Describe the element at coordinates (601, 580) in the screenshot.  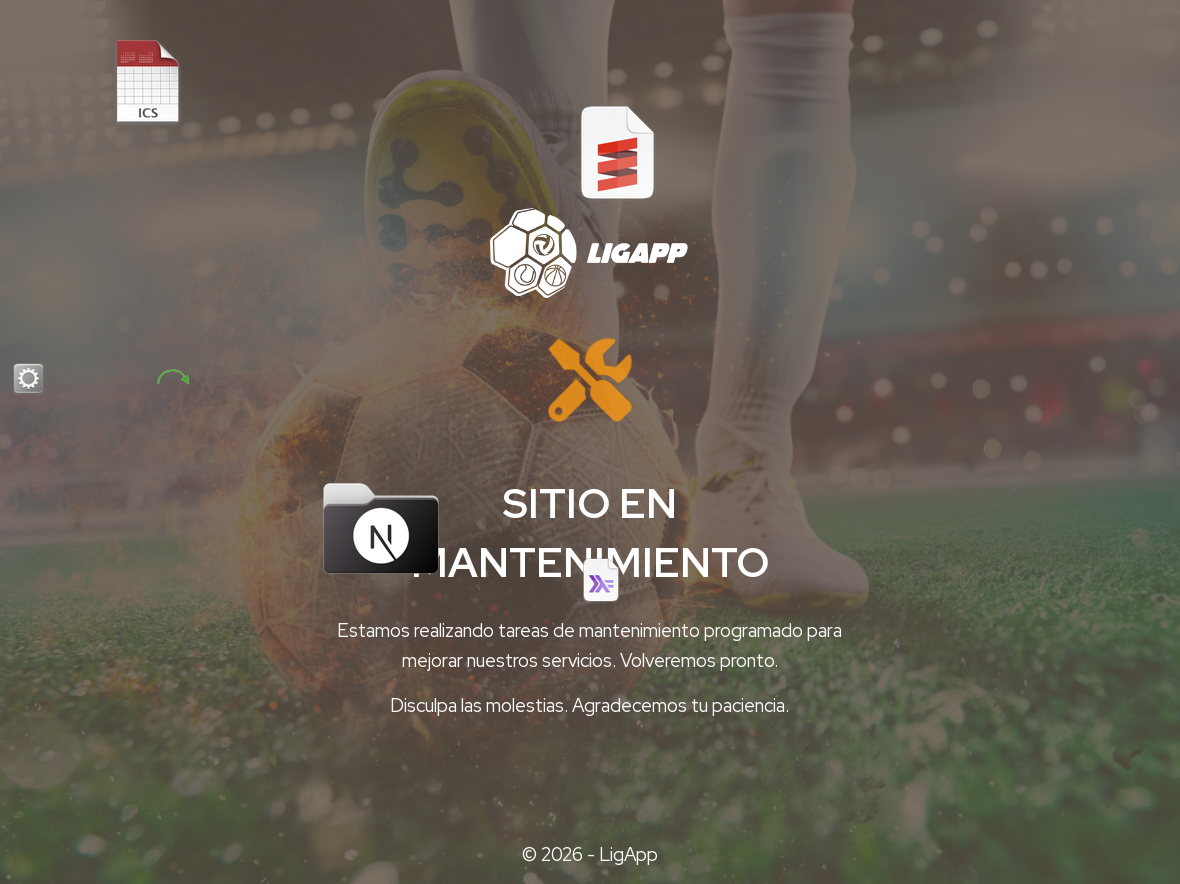
I see `a haskell source code file` at that location.